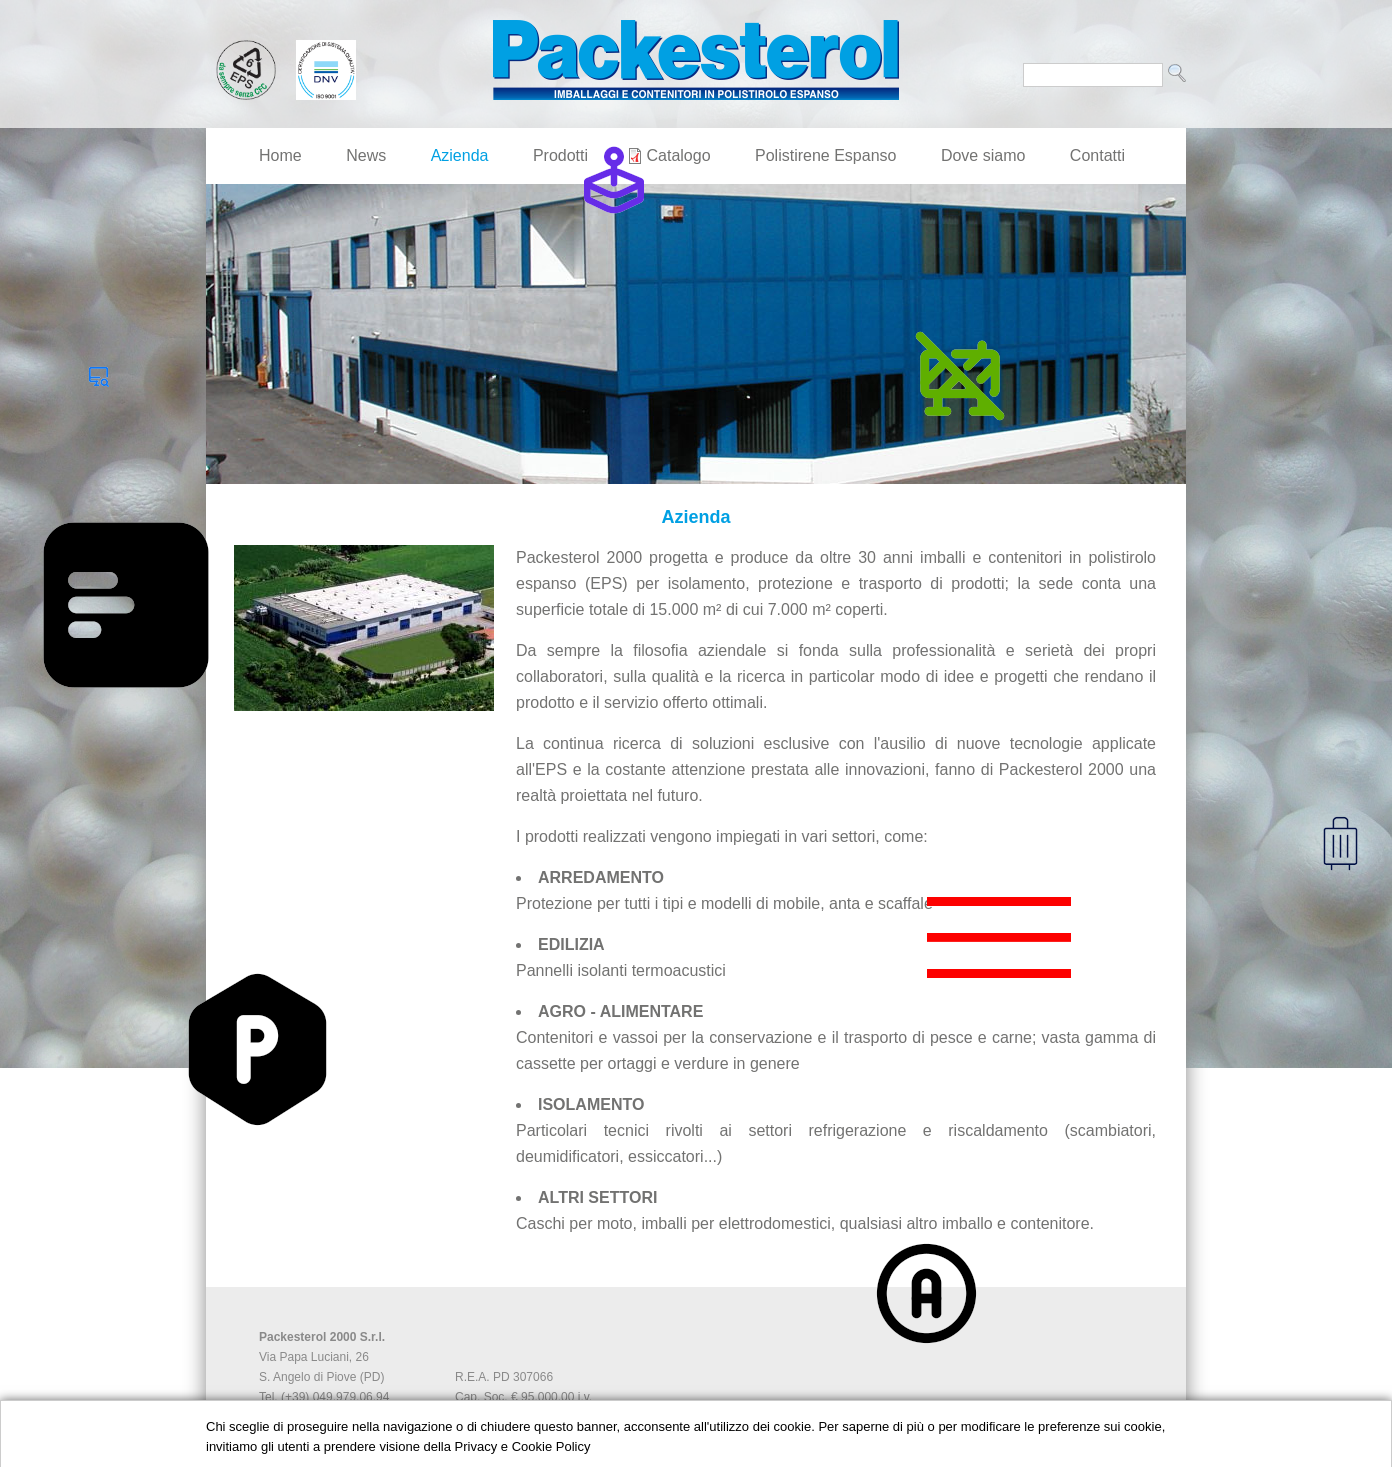 The image size is (1392, 1467). What do you see at coordinates (1340, 844) in the screenshot?
I see `access travel or trip planning features` at bounding box center [1340, 844].